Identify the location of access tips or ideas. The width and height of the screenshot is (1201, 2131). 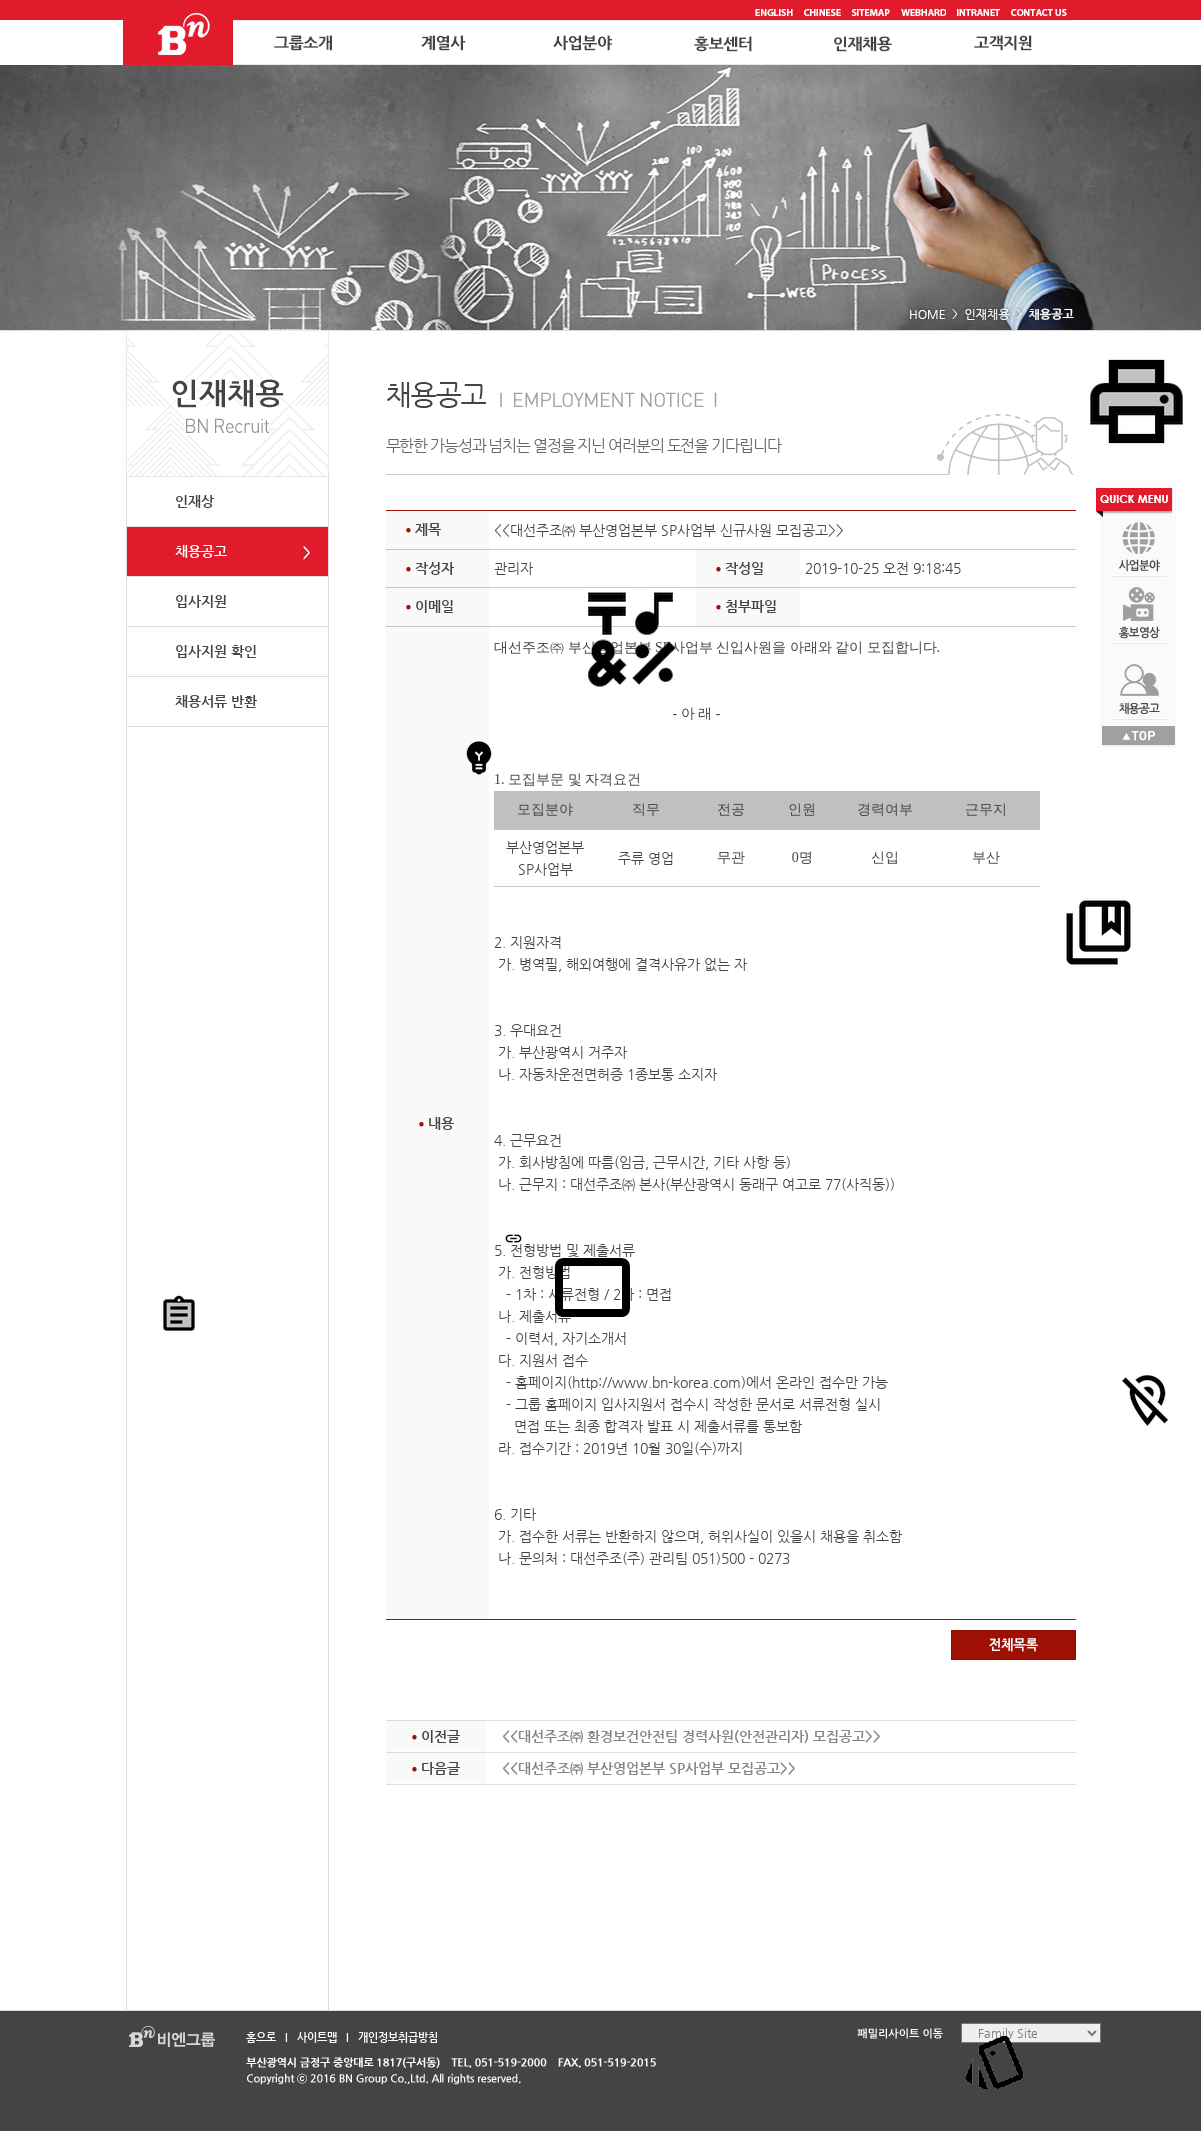
(479, 757).